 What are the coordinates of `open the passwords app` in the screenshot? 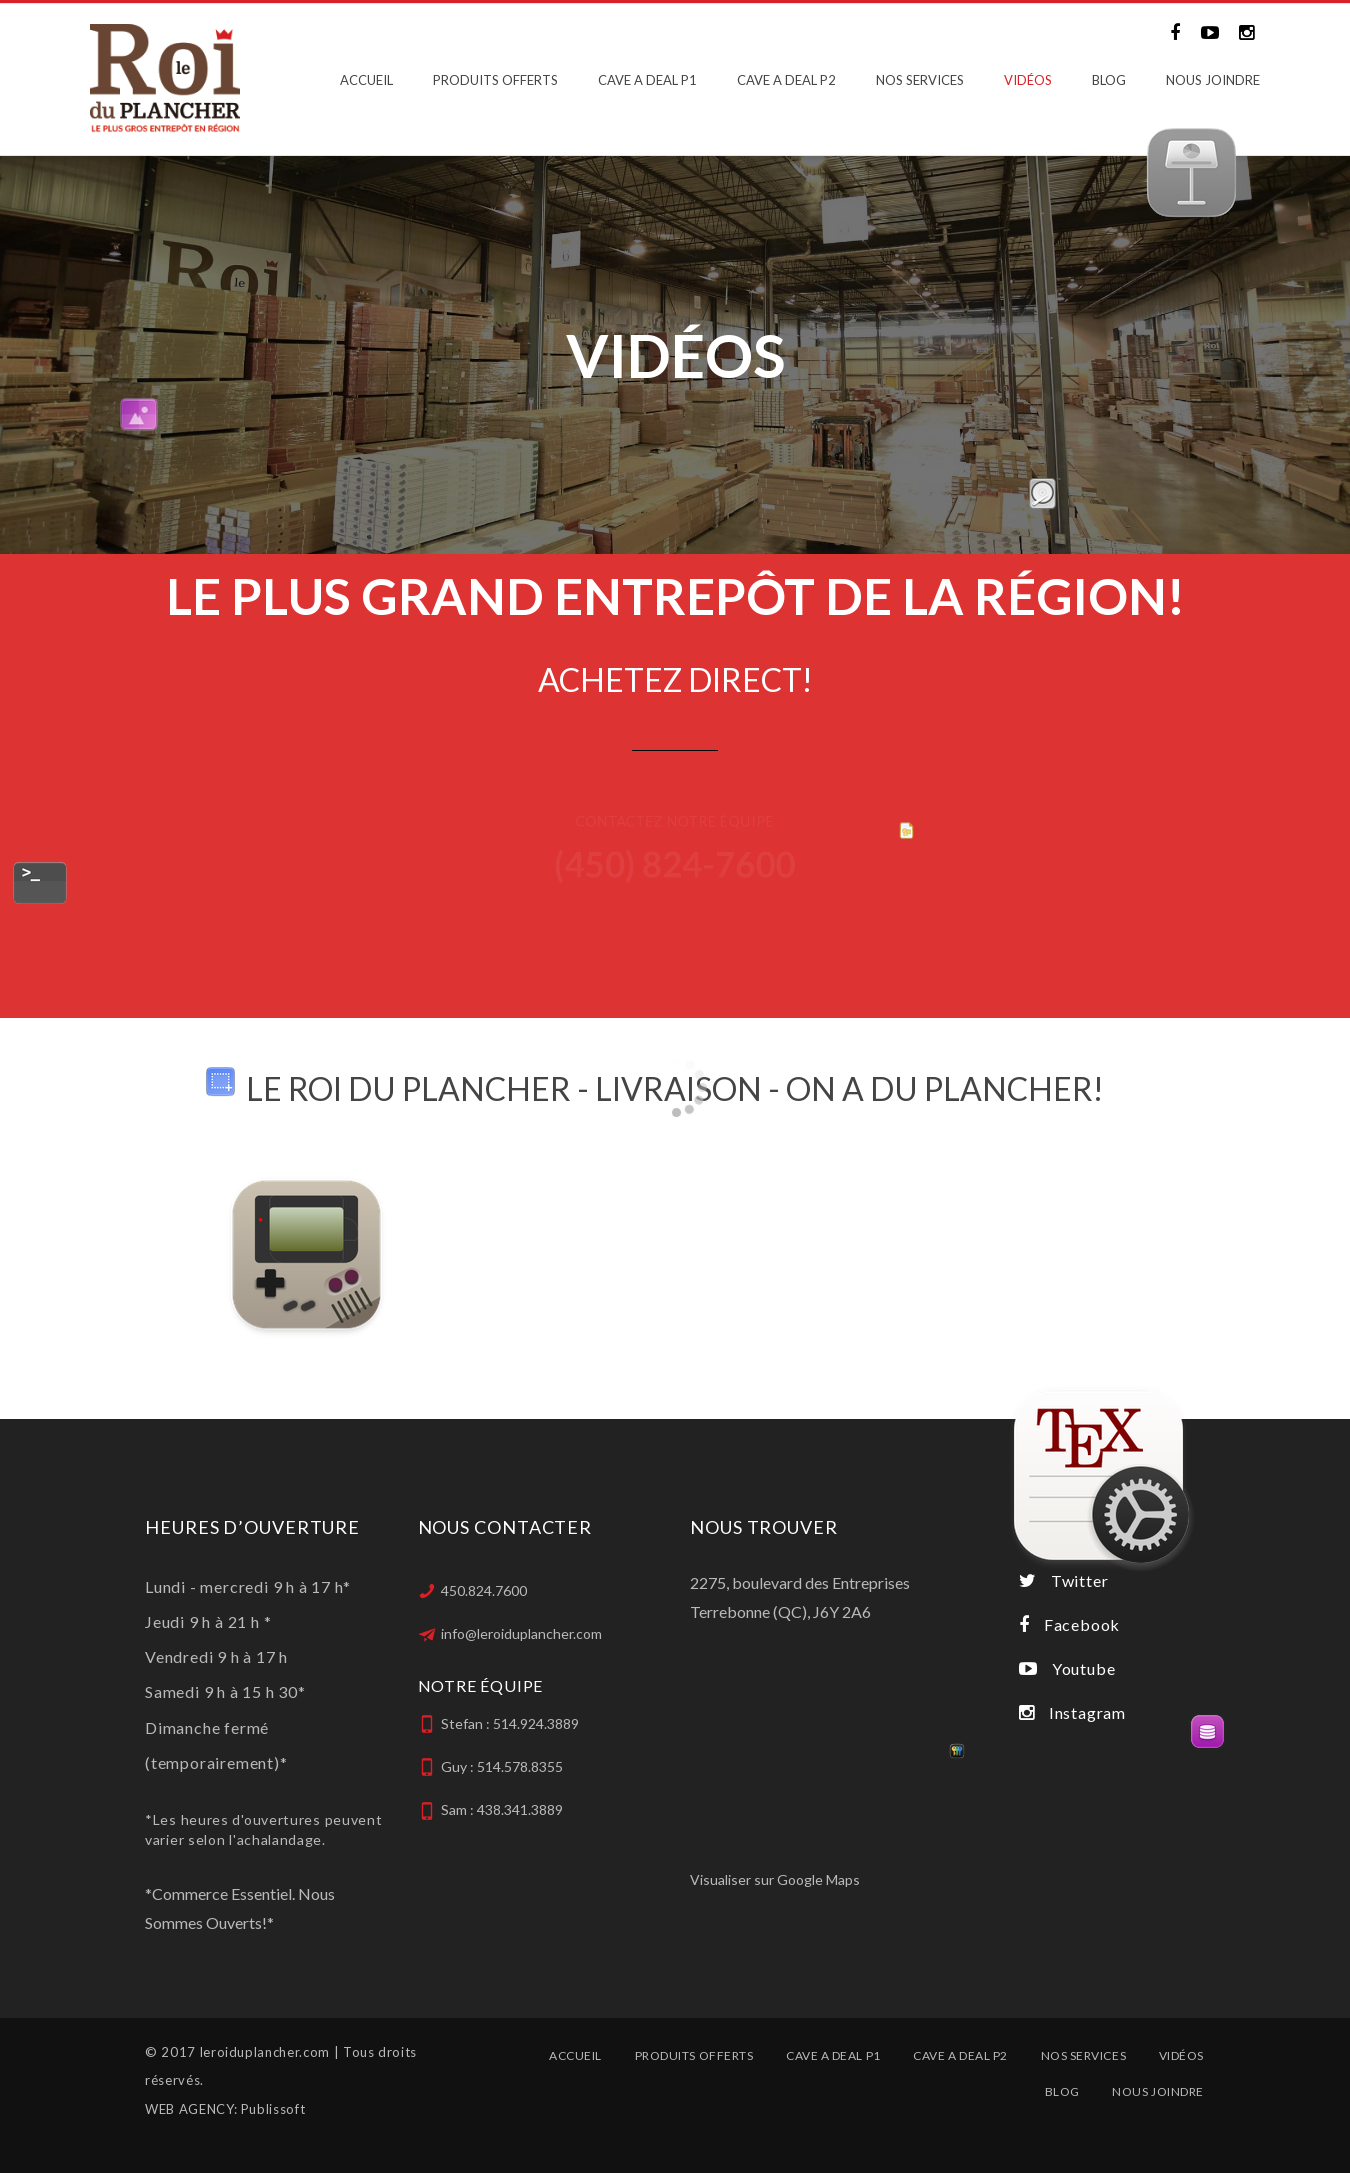 It's located at (957, 1751).